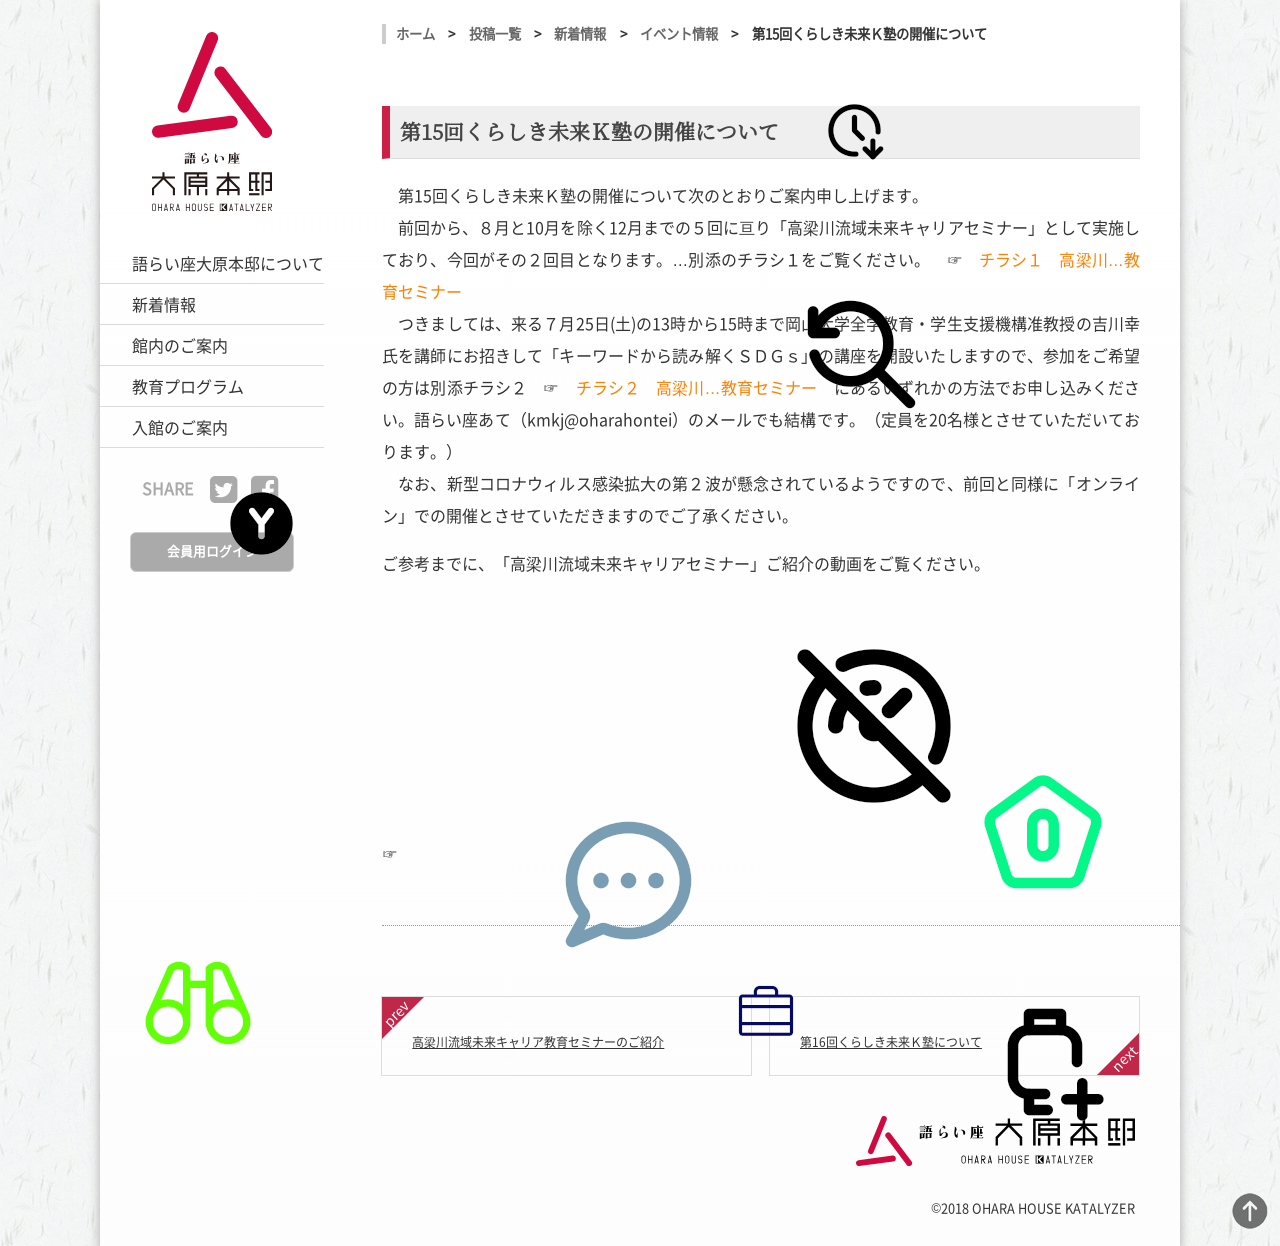 Image resolution: width=1280 pixels, height=1246 pixels. What do you see at coordinates (1045, 1062) in the screenshot?
I see `add a new smartwatch device` at bounding box center [1045, 1062].